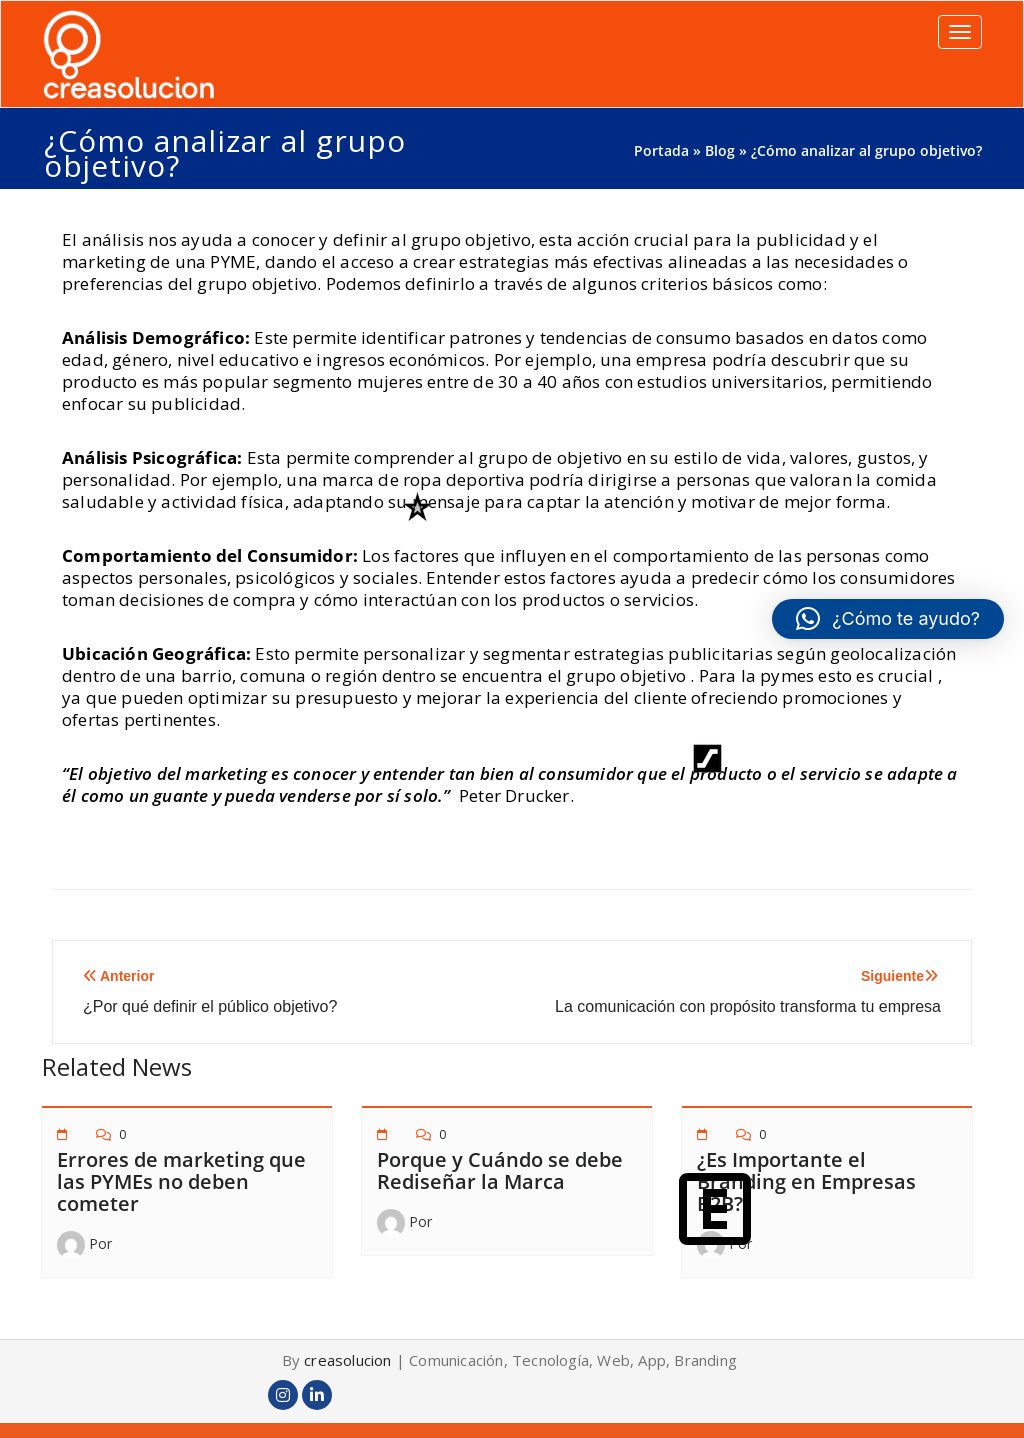  Describe the element at coordinates (715, 1209) in the screenshot. I see `indicates explicit content warning` at that location.